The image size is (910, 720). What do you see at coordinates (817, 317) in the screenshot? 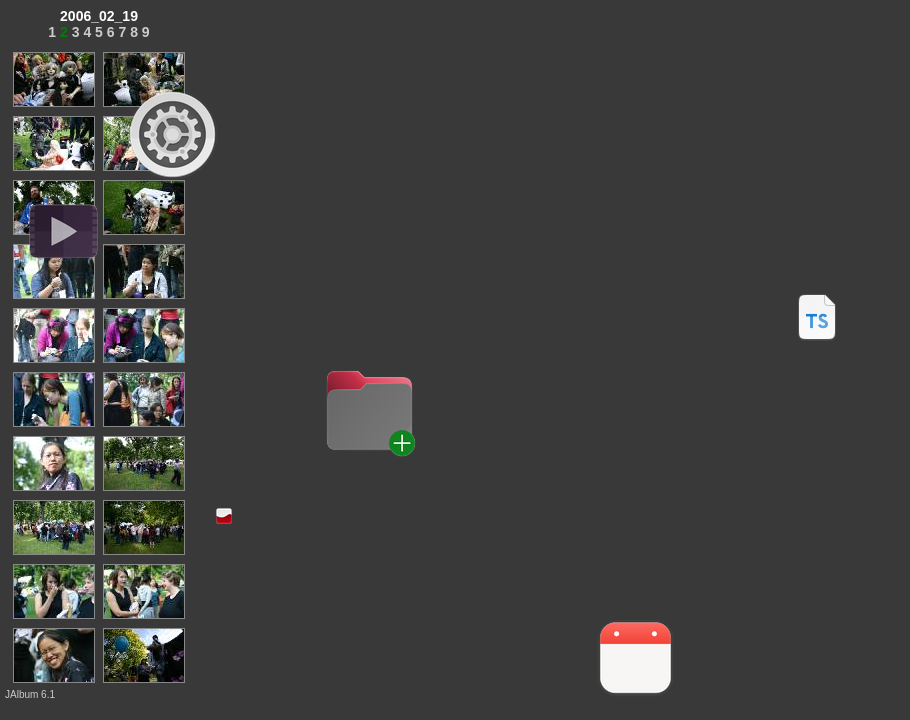
I see `a typescript source code file` at bounding box center [817, 317].